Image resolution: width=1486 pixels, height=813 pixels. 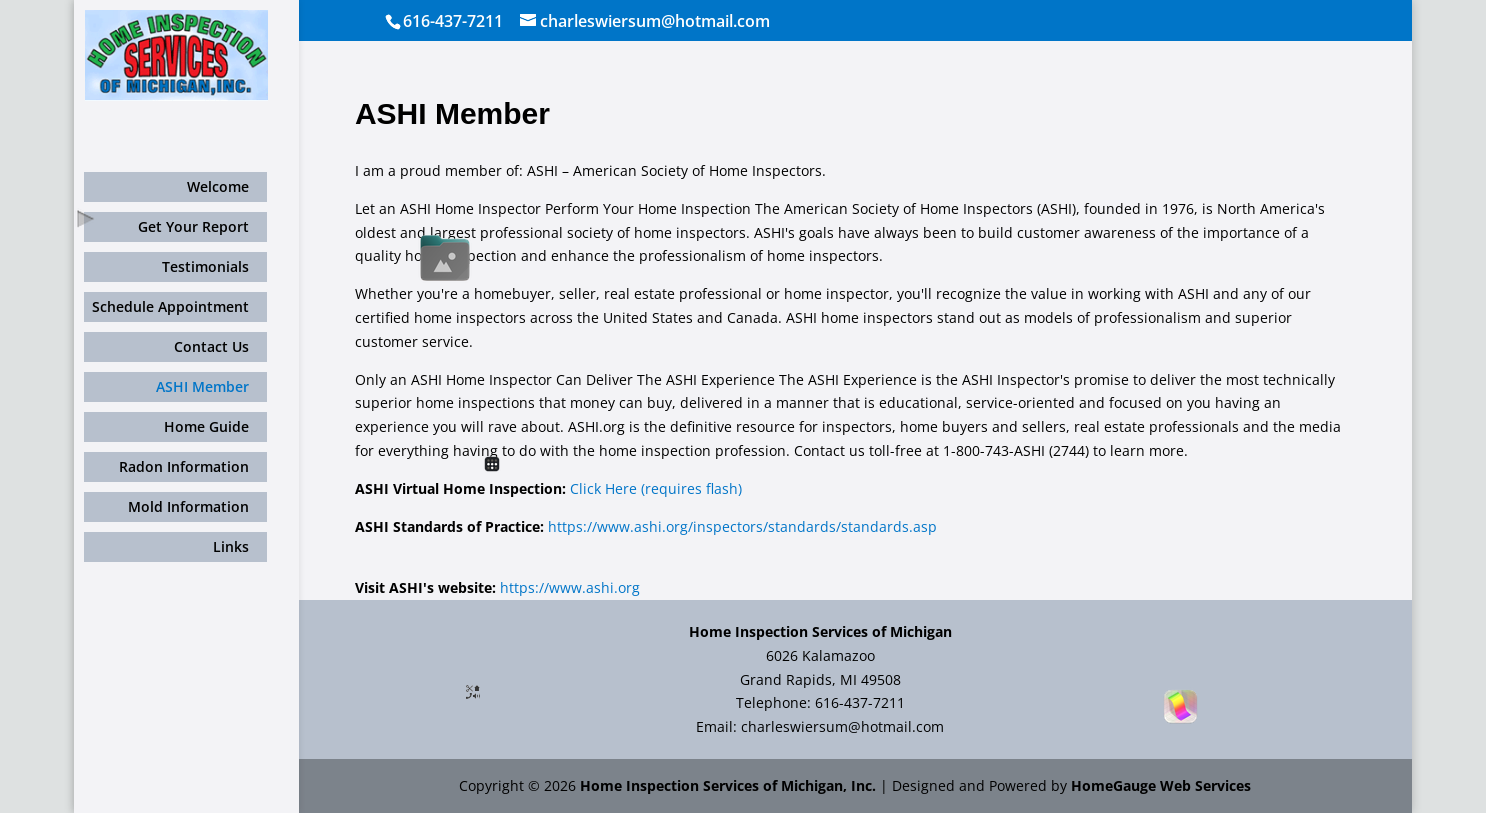 I want to click on open GTK icon browser application, so click(x=473, y=692).